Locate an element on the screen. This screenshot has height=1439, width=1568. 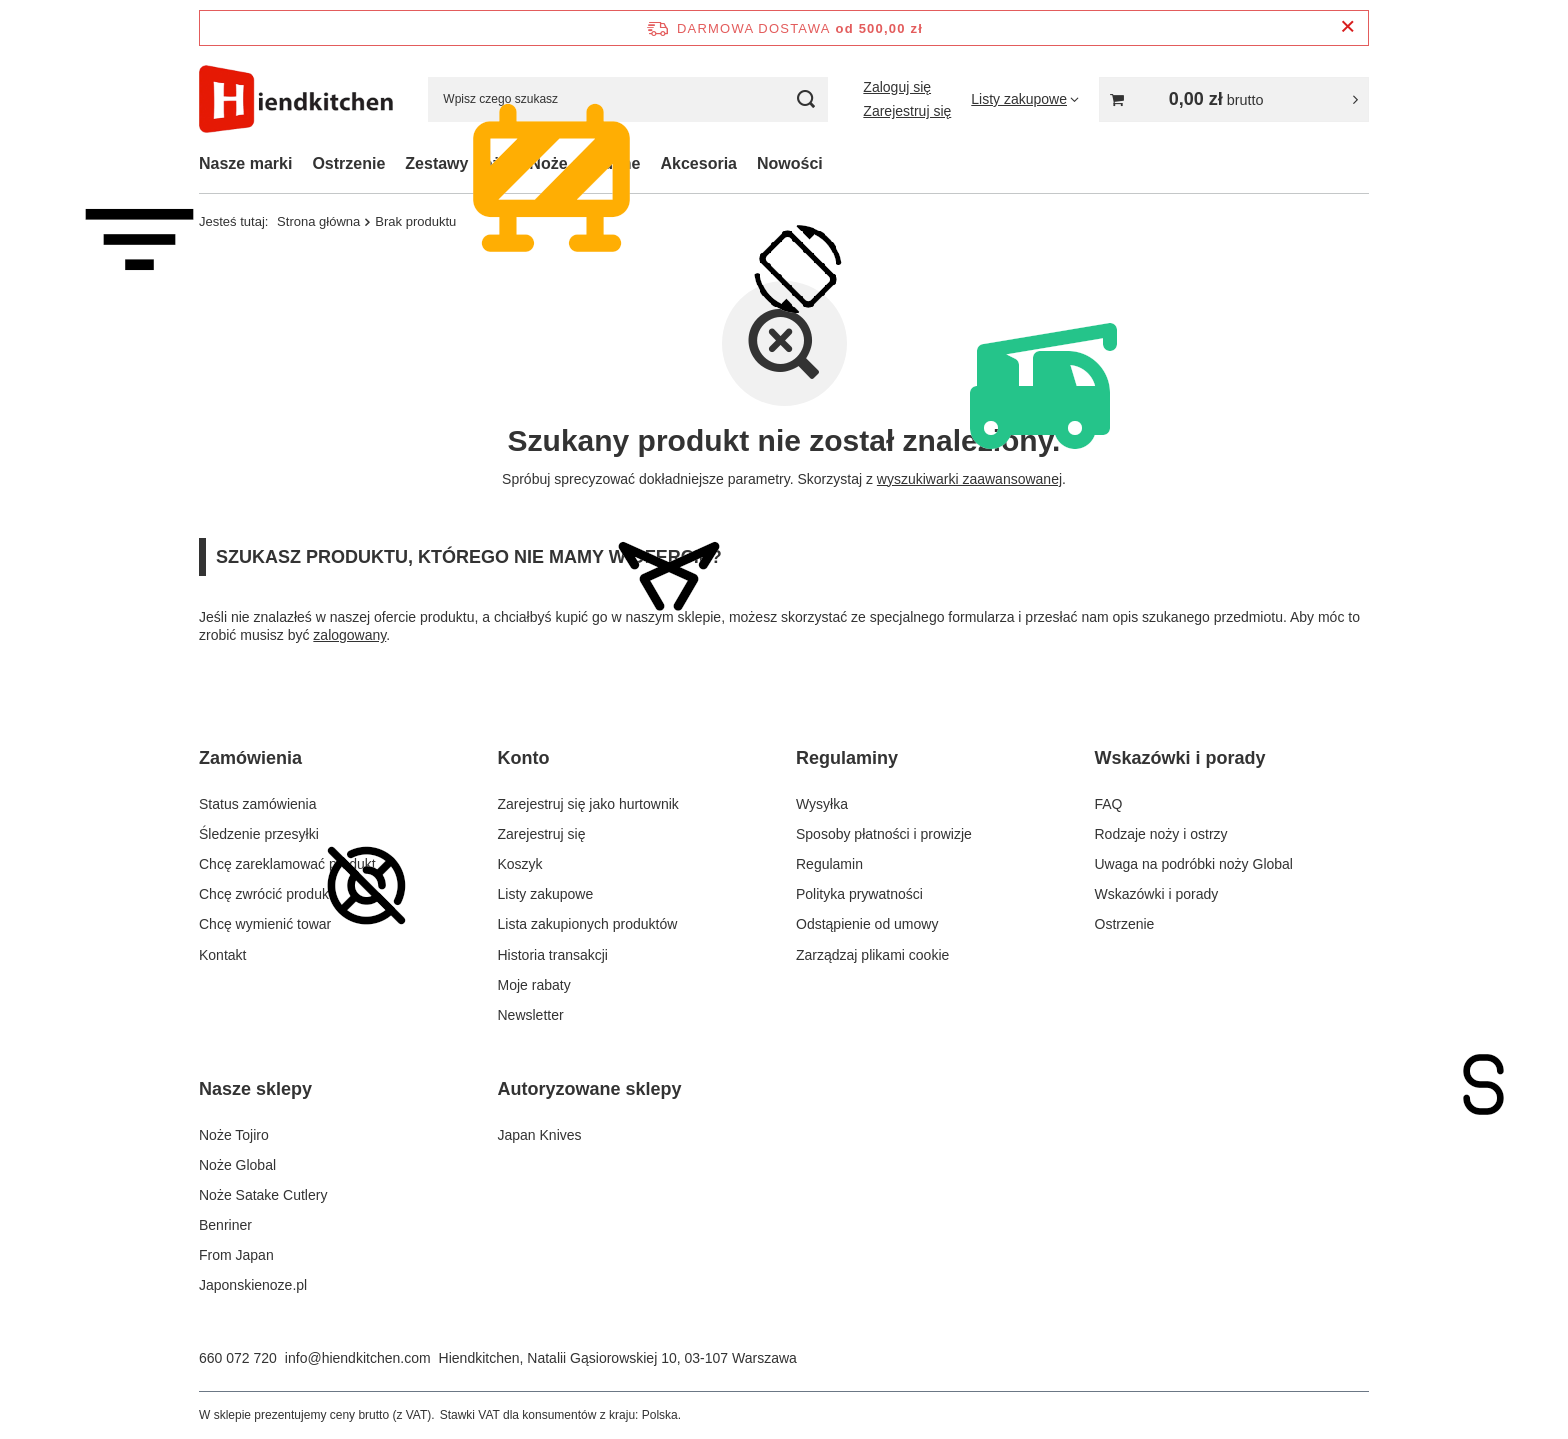
indicates an item starting with the letter S is located at coordinates (1483, 1084).